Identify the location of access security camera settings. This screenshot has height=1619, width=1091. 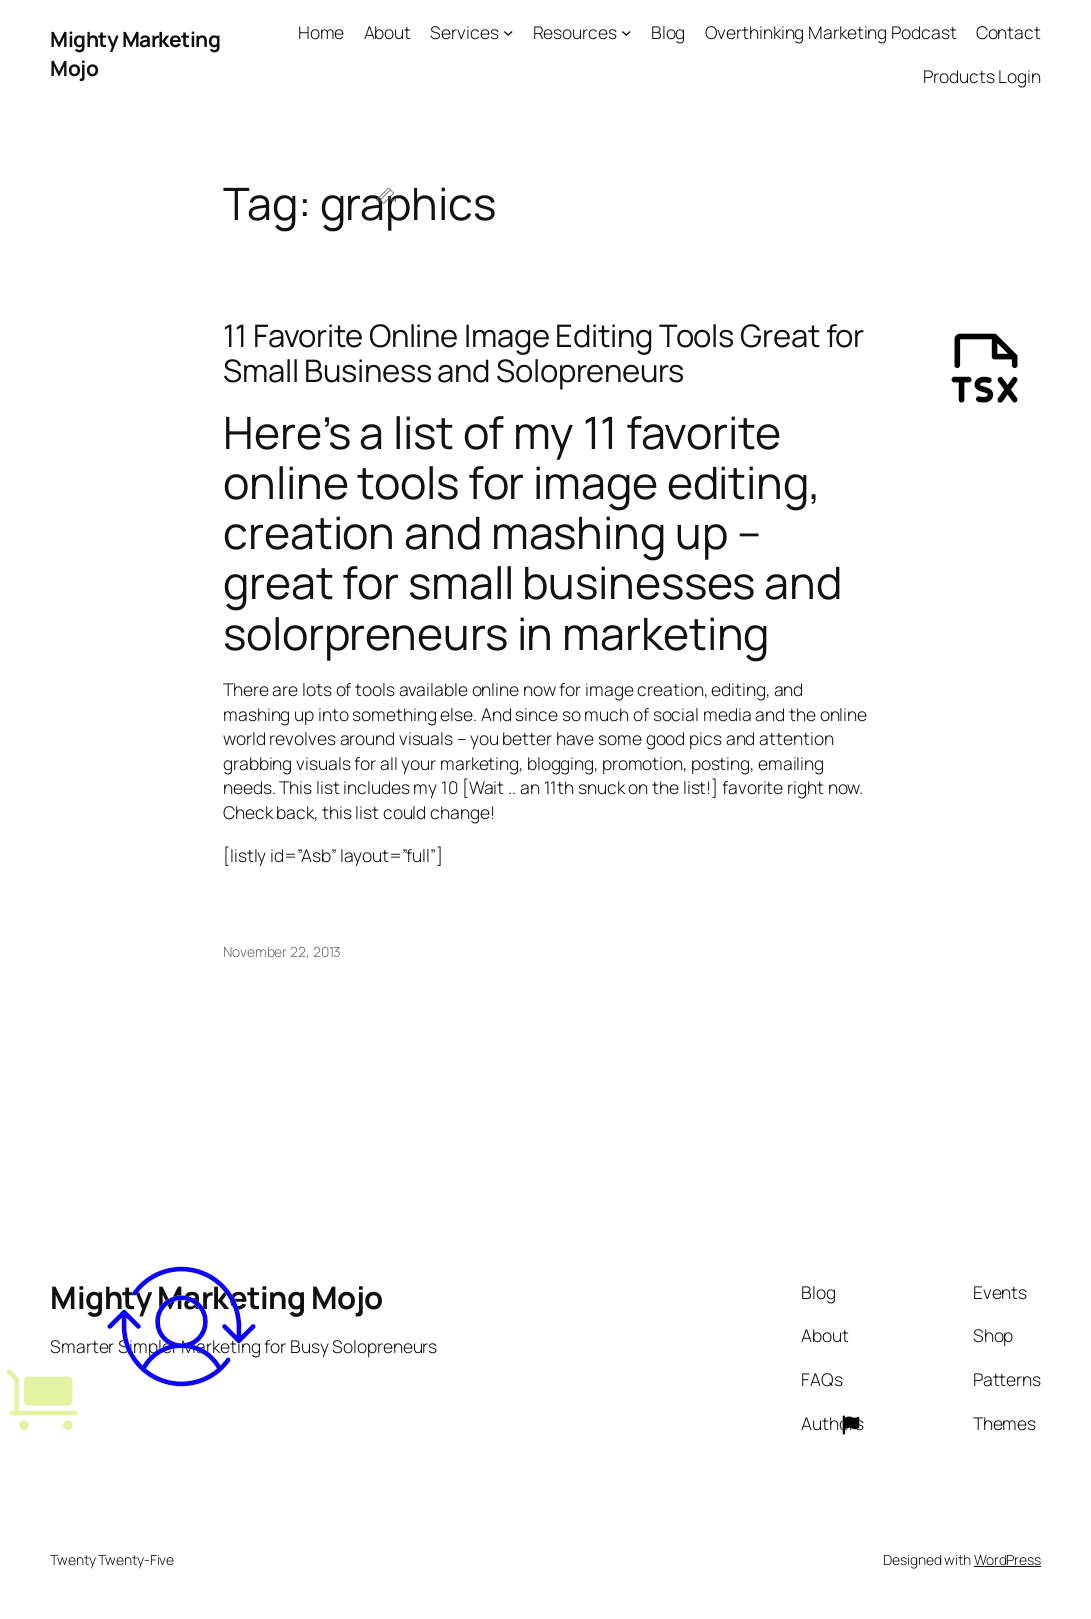
(386, 197).